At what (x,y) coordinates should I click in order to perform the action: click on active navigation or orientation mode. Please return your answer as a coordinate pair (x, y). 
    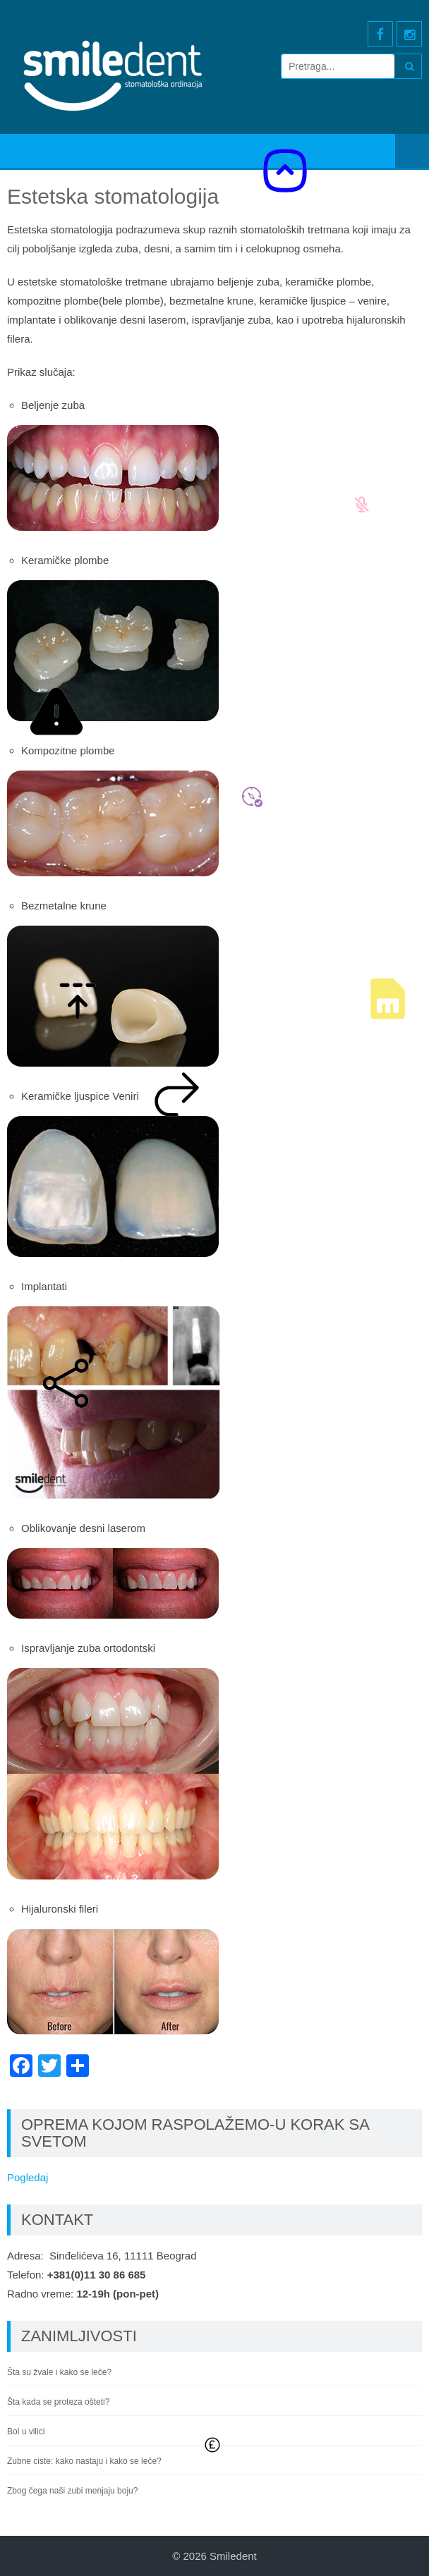
    Looking at the image, I should click on (251, 796).